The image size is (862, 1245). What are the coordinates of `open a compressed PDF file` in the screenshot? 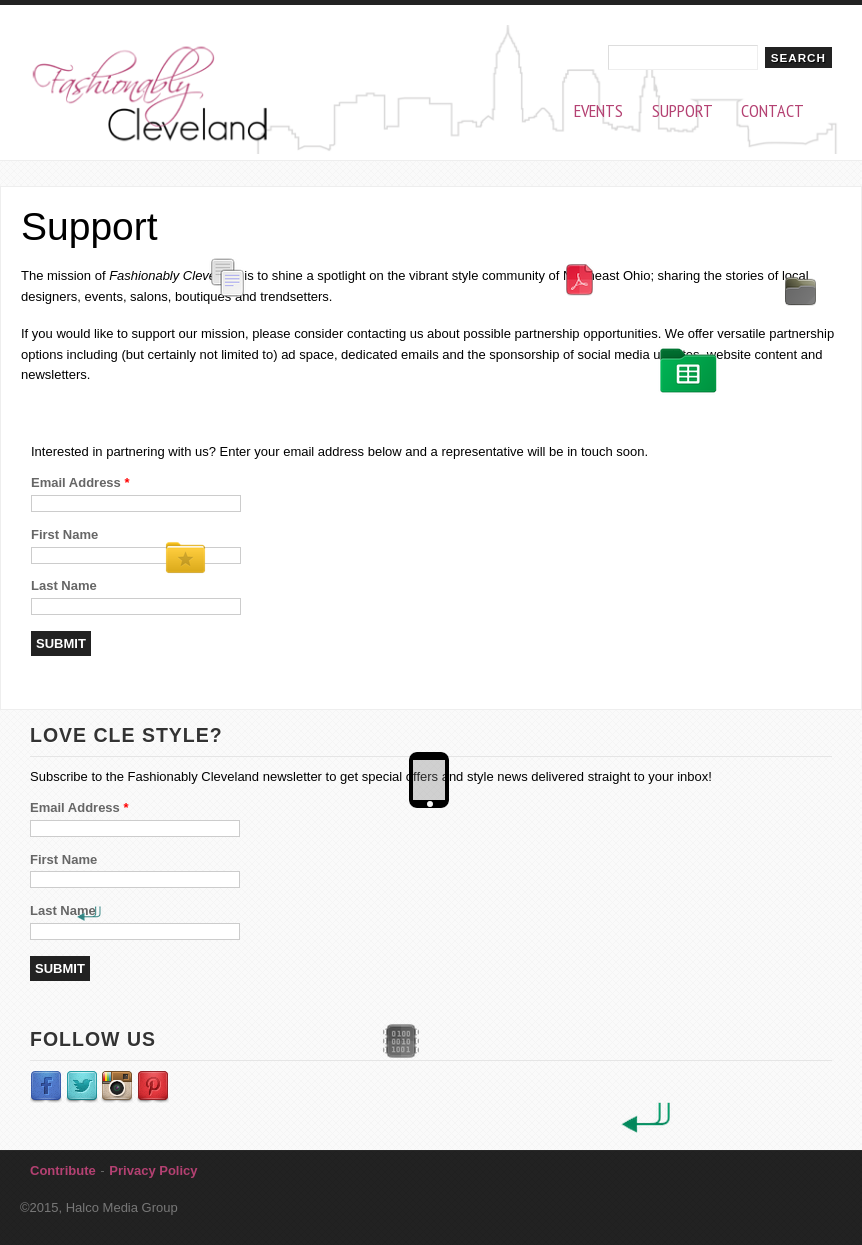 It's located at (579, 279).